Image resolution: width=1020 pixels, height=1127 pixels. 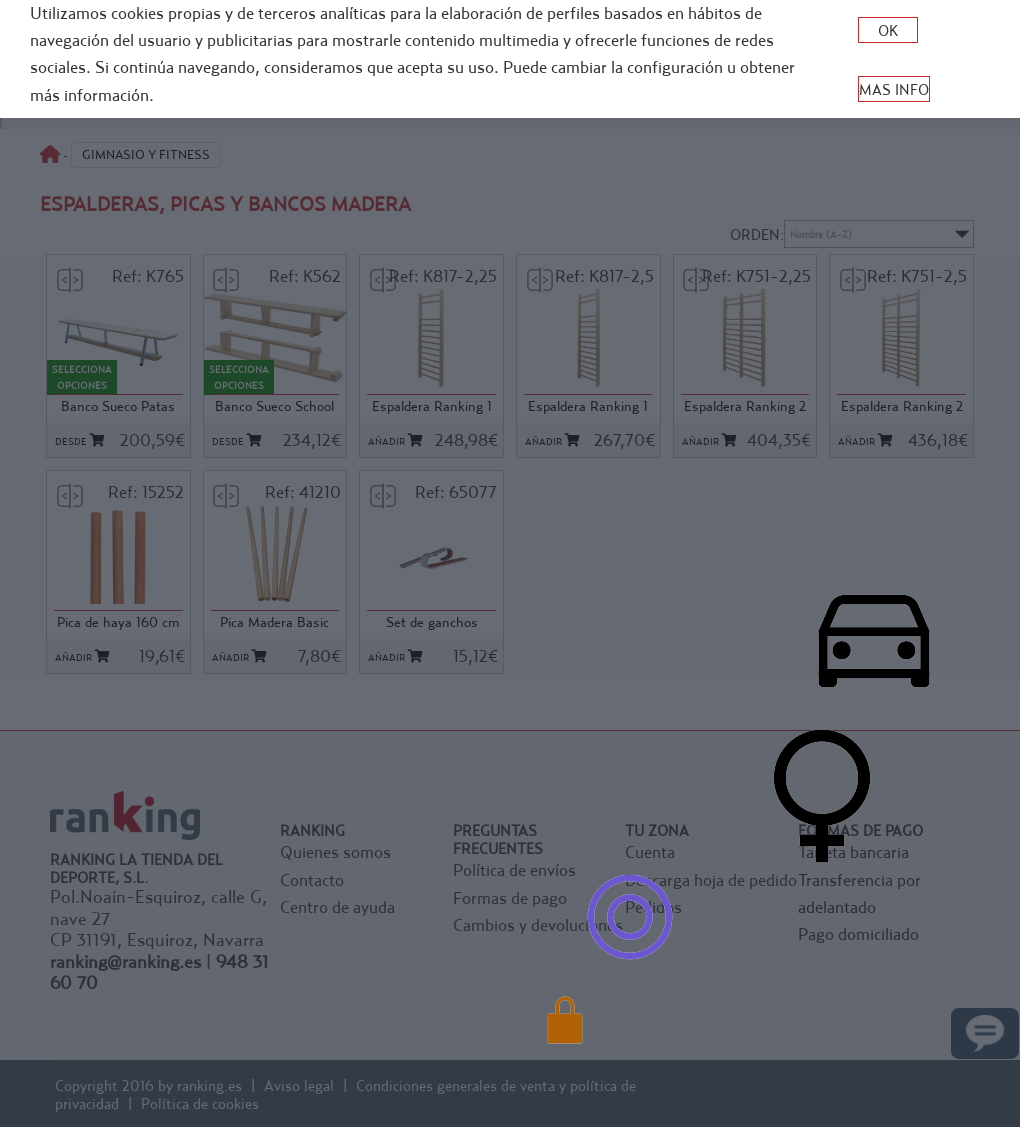 What do you see at coordinates (822, 796) in the screenshot?
I see `select female gender option` at bounding box center [822, 796].